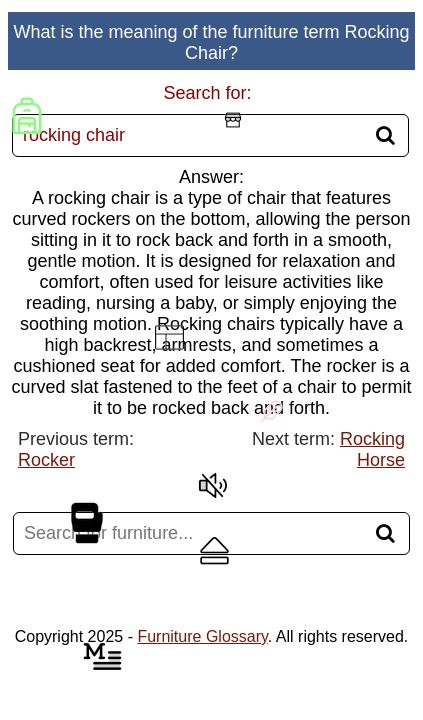 The image size is (423, 720). I want to click on compose a new message or post, so click(271, 412).